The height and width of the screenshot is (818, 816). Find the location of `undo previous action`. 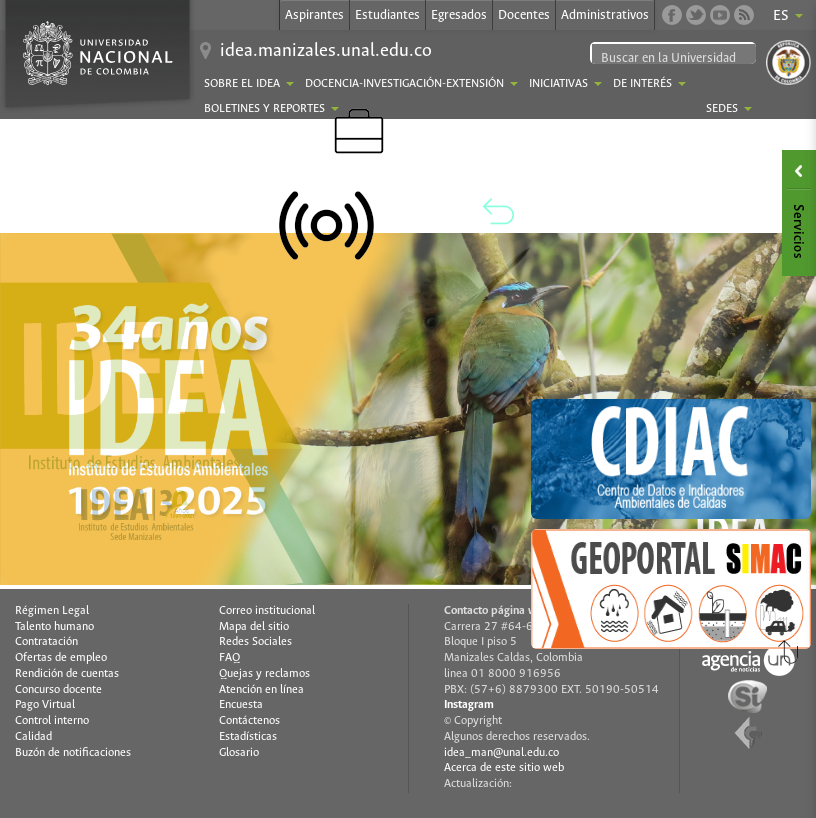

undo previous action is located at coordinates (498, 212).